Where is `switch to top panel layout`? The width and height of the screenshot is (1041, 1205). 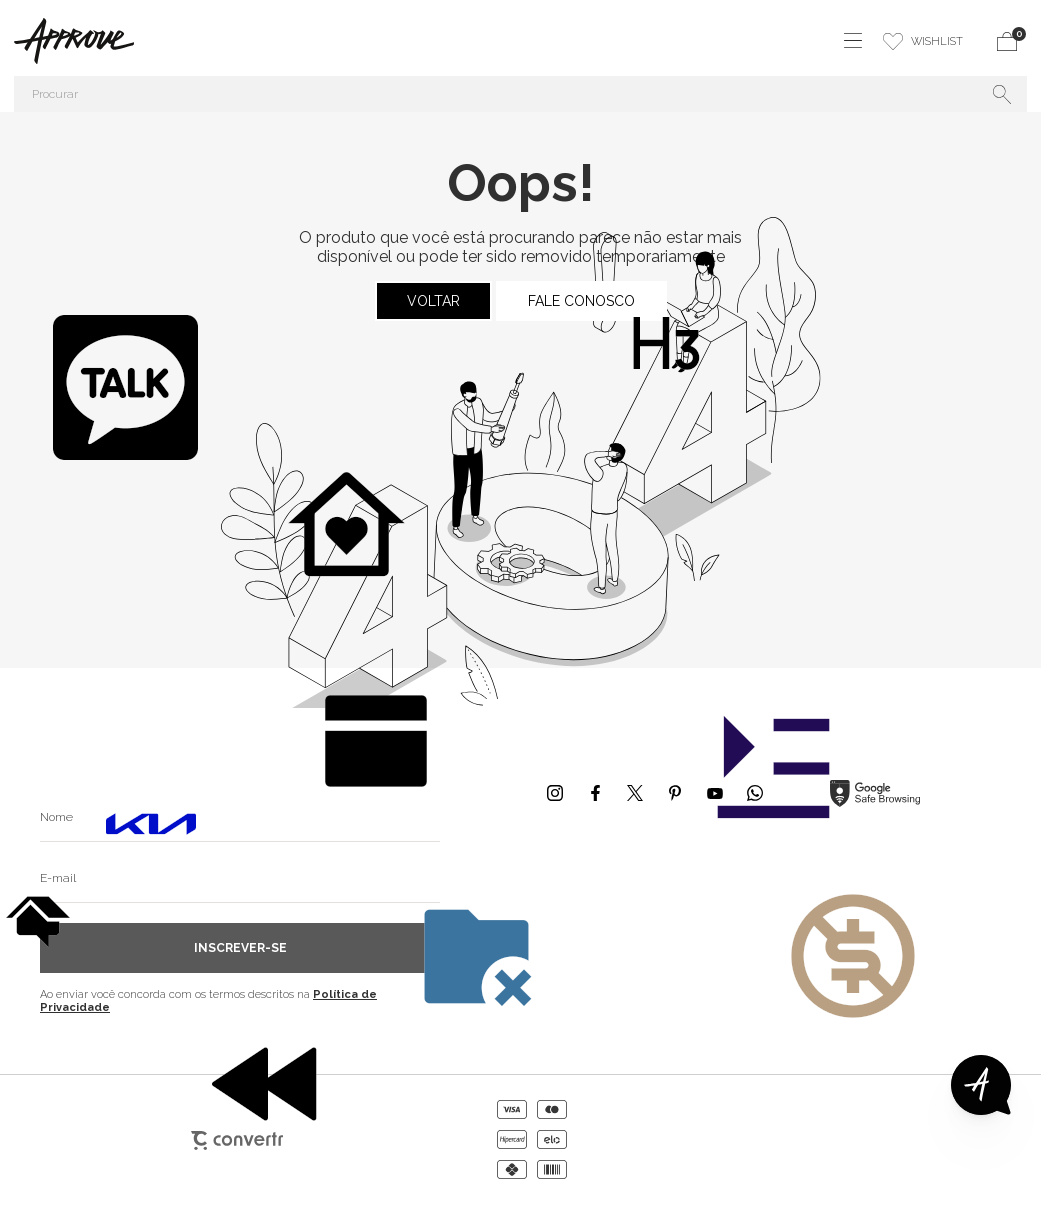 switch to top panel layout is located at coordinates (376, 741).